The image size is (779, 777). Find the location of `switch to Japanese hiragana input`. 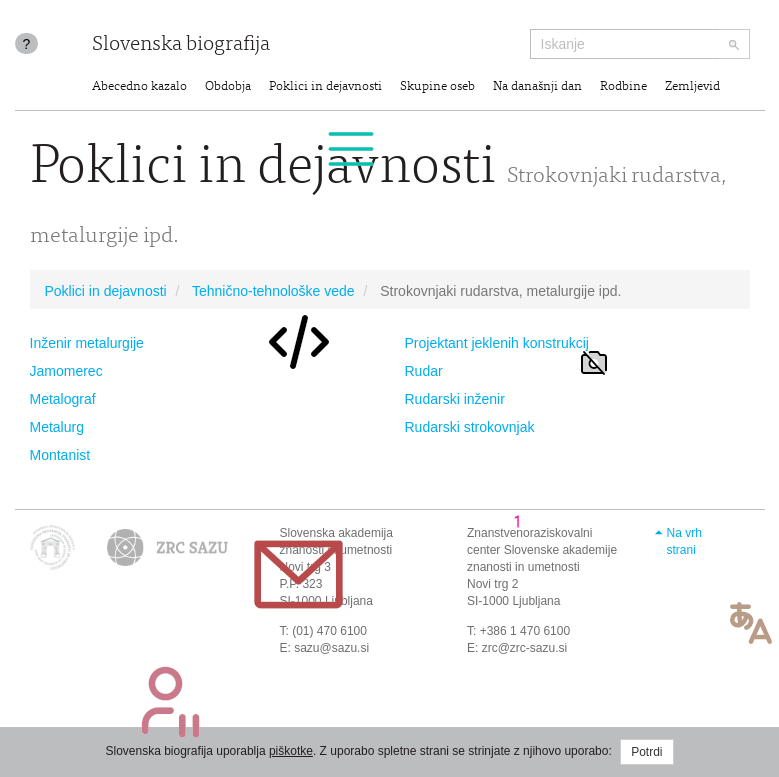

switch to Japanese hiragana input is located at coordinates (751, 623).